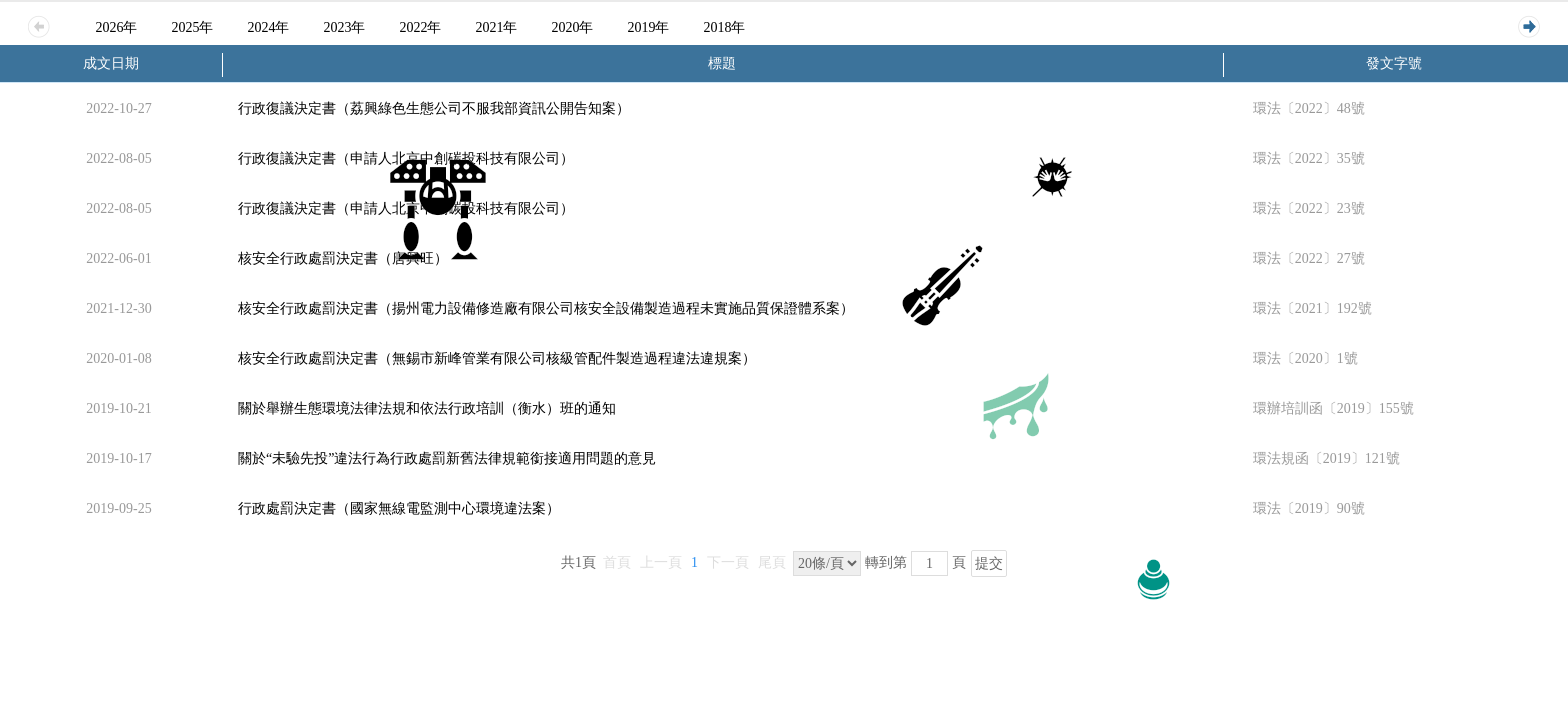 This screenshot has width=1568, height=720. I want to click on indicates a critical hit or bleeding damage effect, so click(1016, 406).